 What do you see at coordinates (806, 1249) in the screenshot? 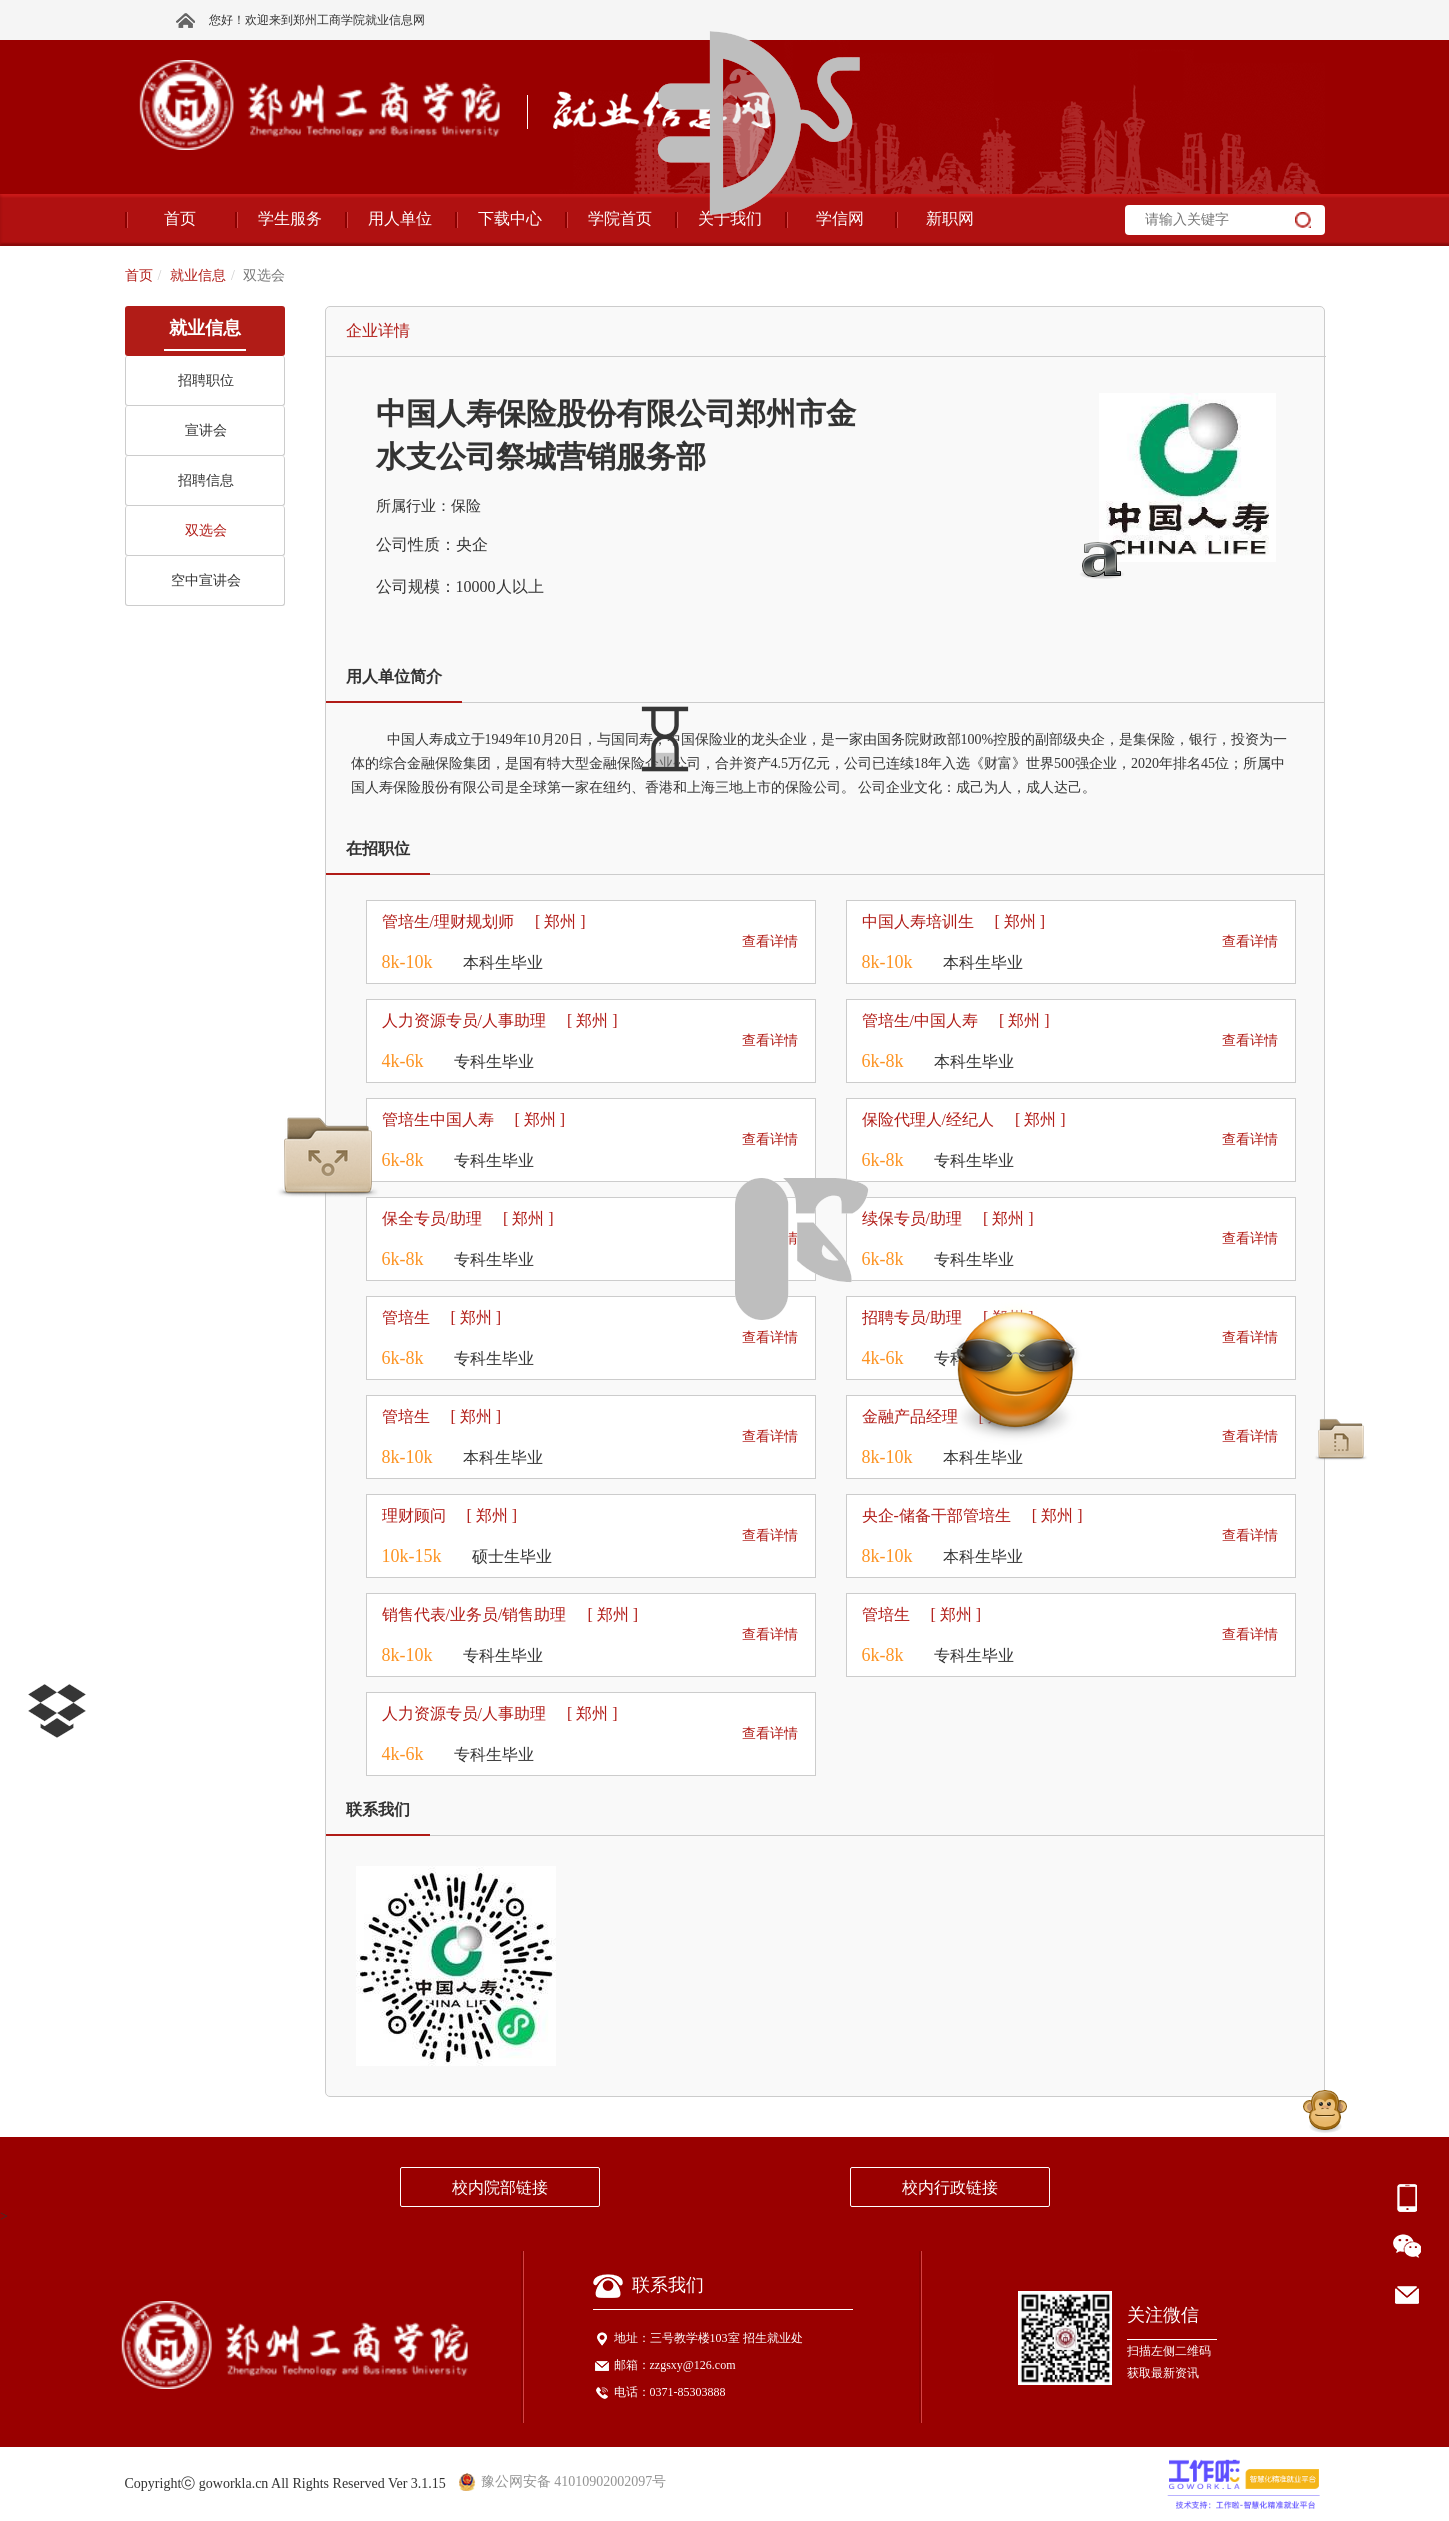
I see `access system utilities and tools` at bounding box center [806, 1249].